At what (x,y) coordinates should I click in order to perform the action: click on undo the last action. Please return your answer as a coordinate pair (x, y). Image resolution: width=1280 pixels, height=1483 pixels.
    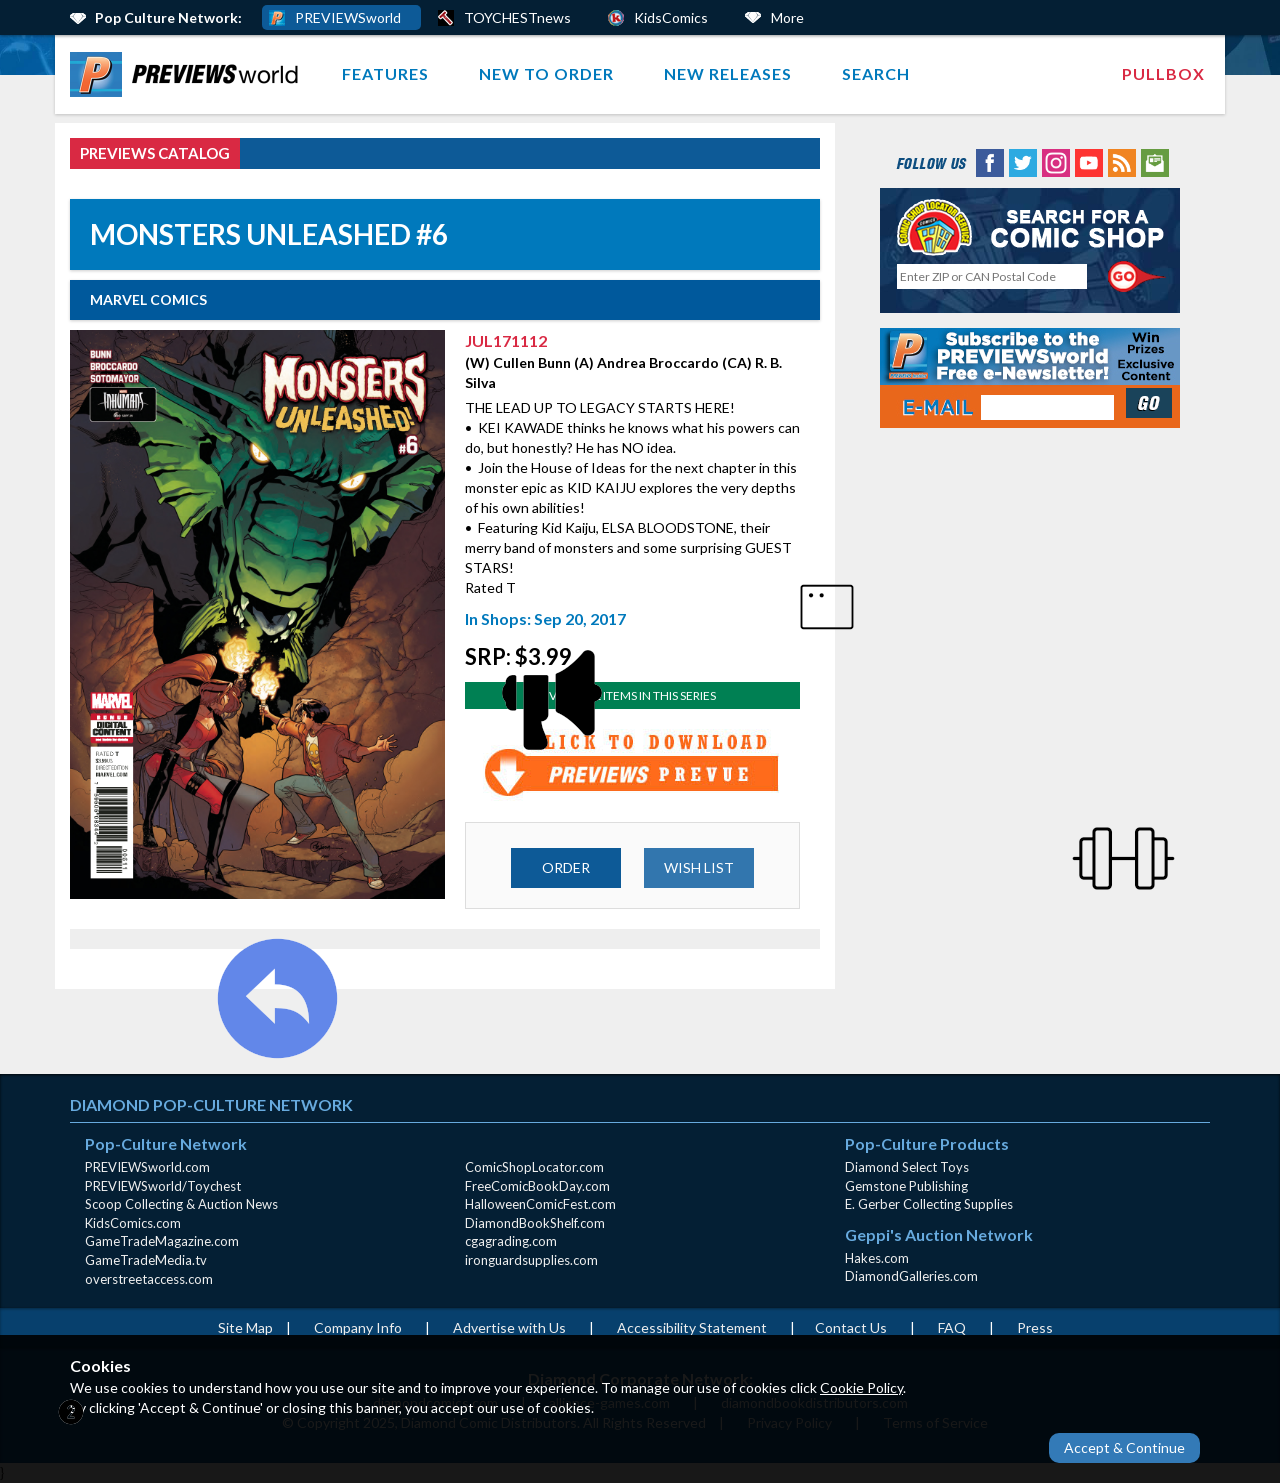
    Looking at the image, I should click on (277, 998).